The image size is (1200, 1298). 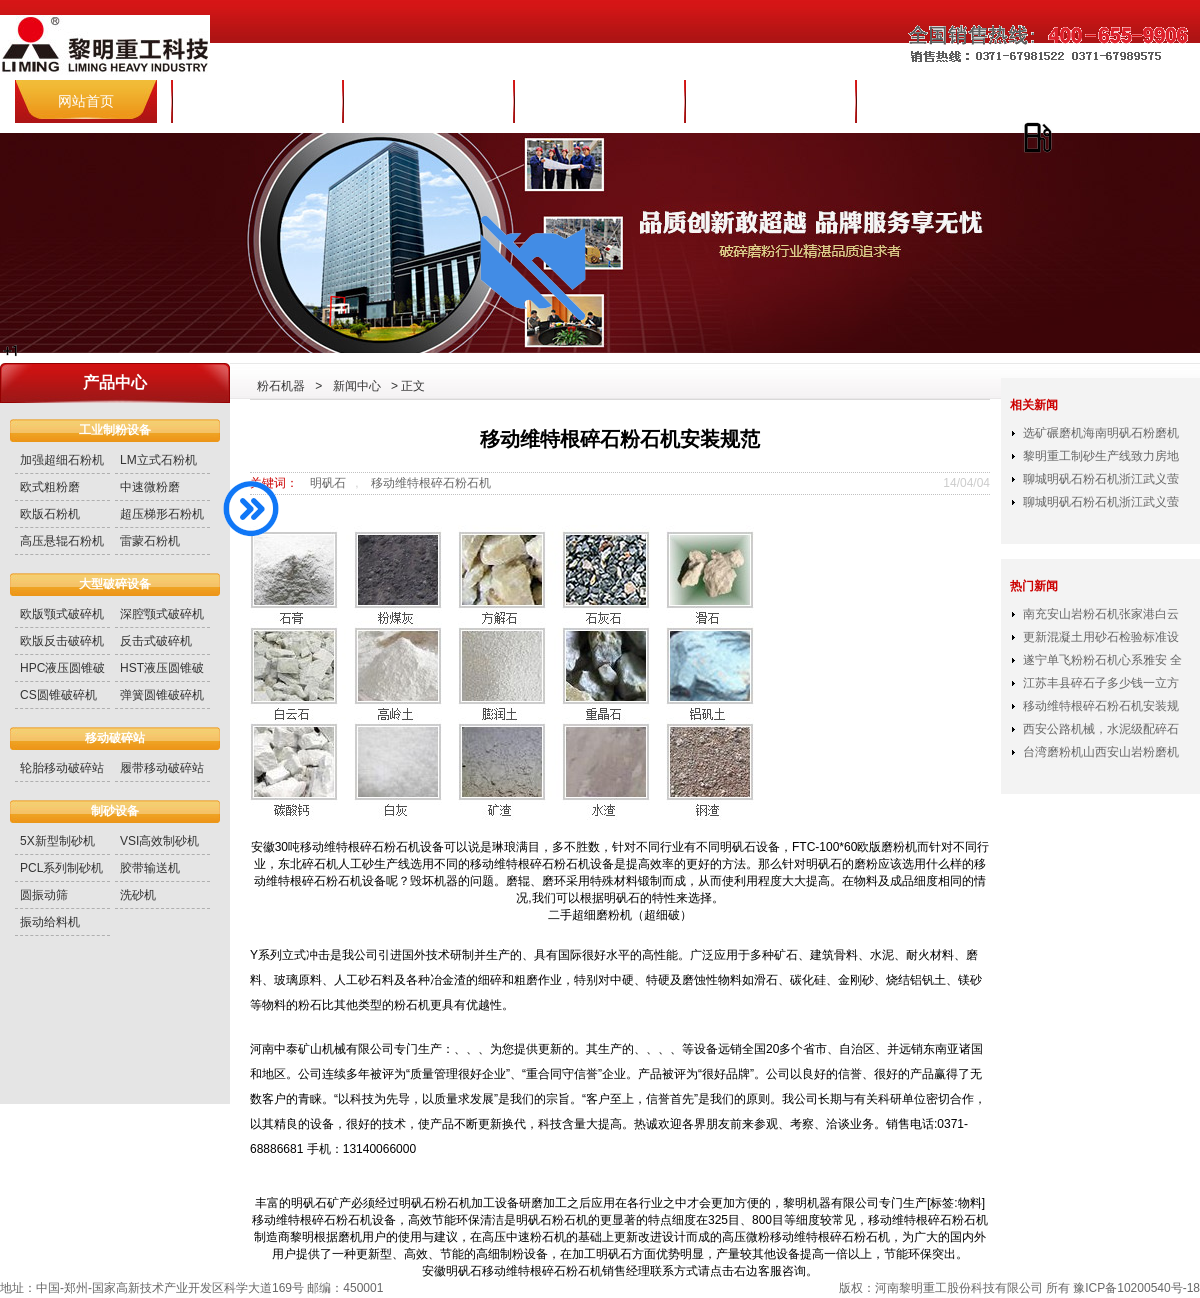 I want to click on skip forward or advance to next item, so click(x=251, y=509).